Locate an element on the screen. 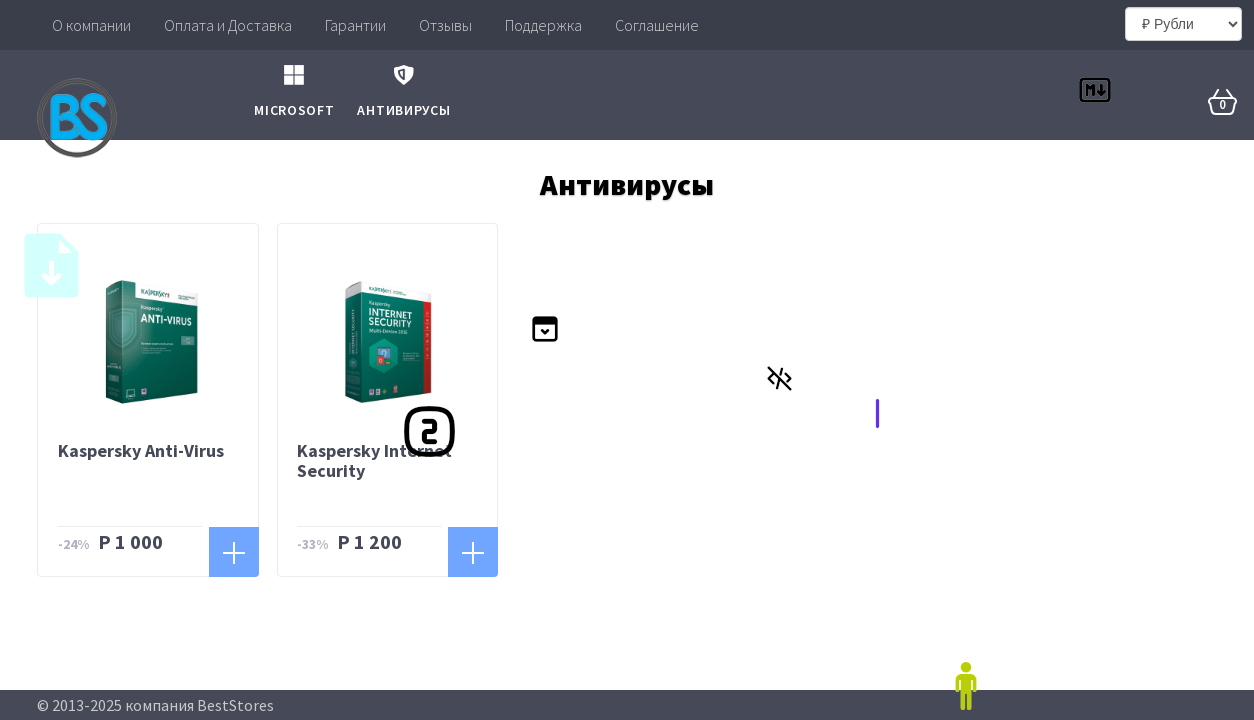  download a file is located at coordinates (51, 265).